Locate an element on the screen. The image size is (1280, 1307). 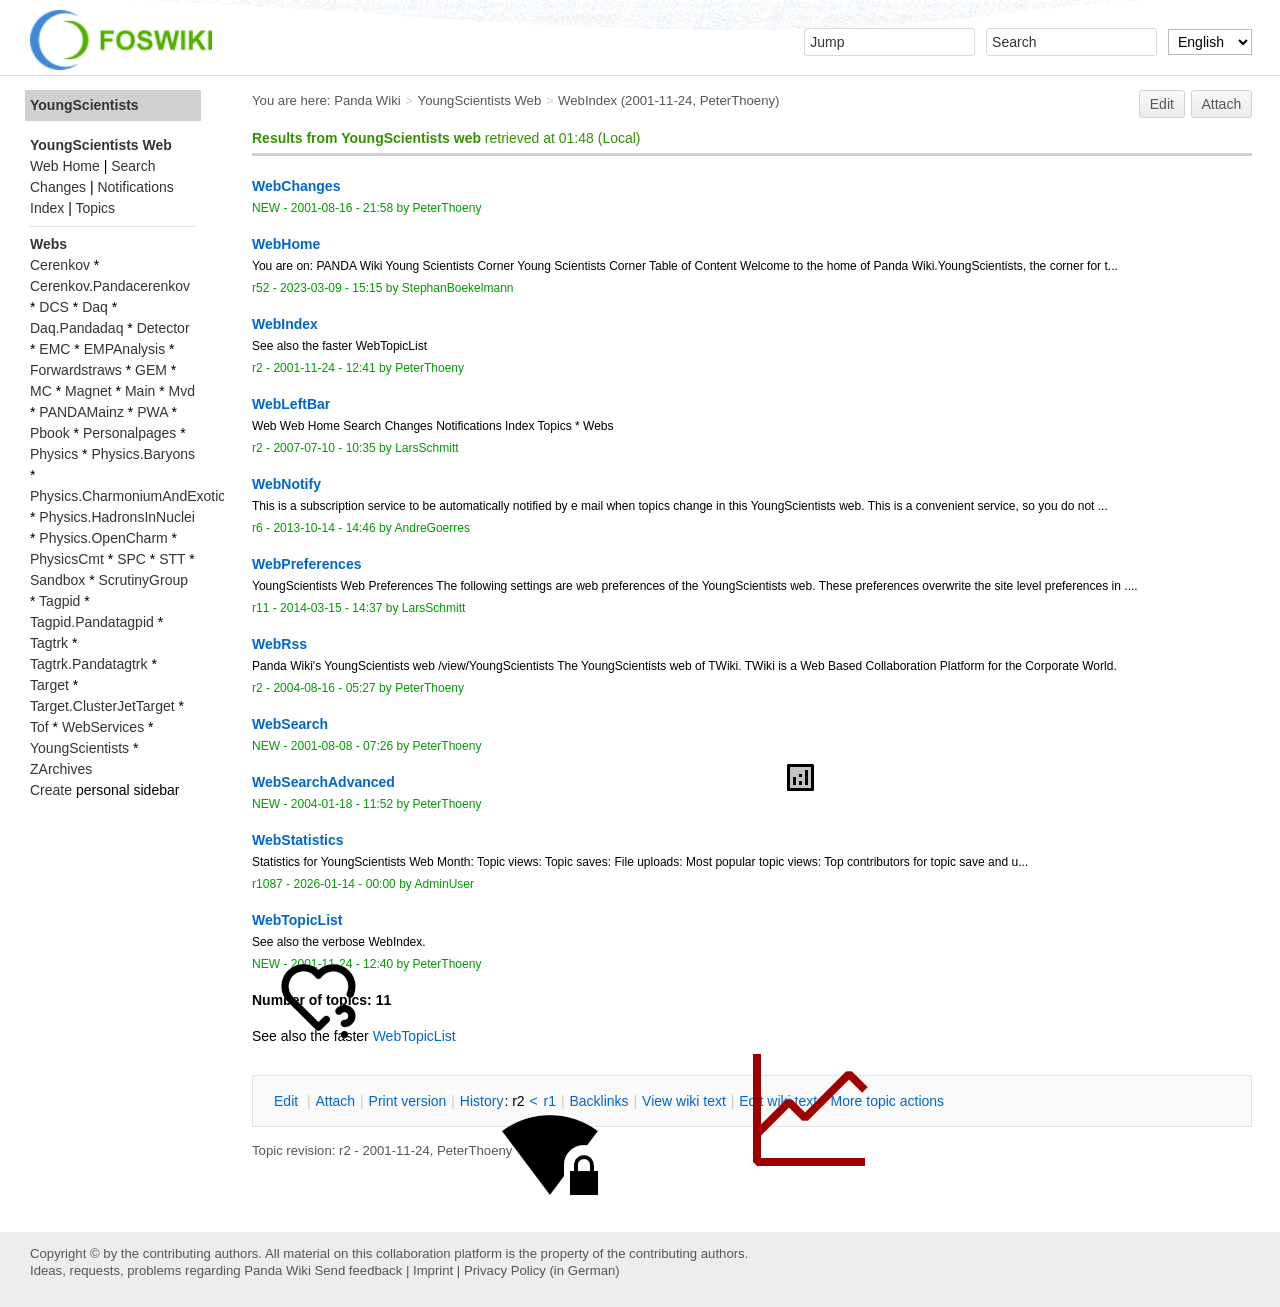
get help about favorites or liked items is located at coordinates (318, 997).